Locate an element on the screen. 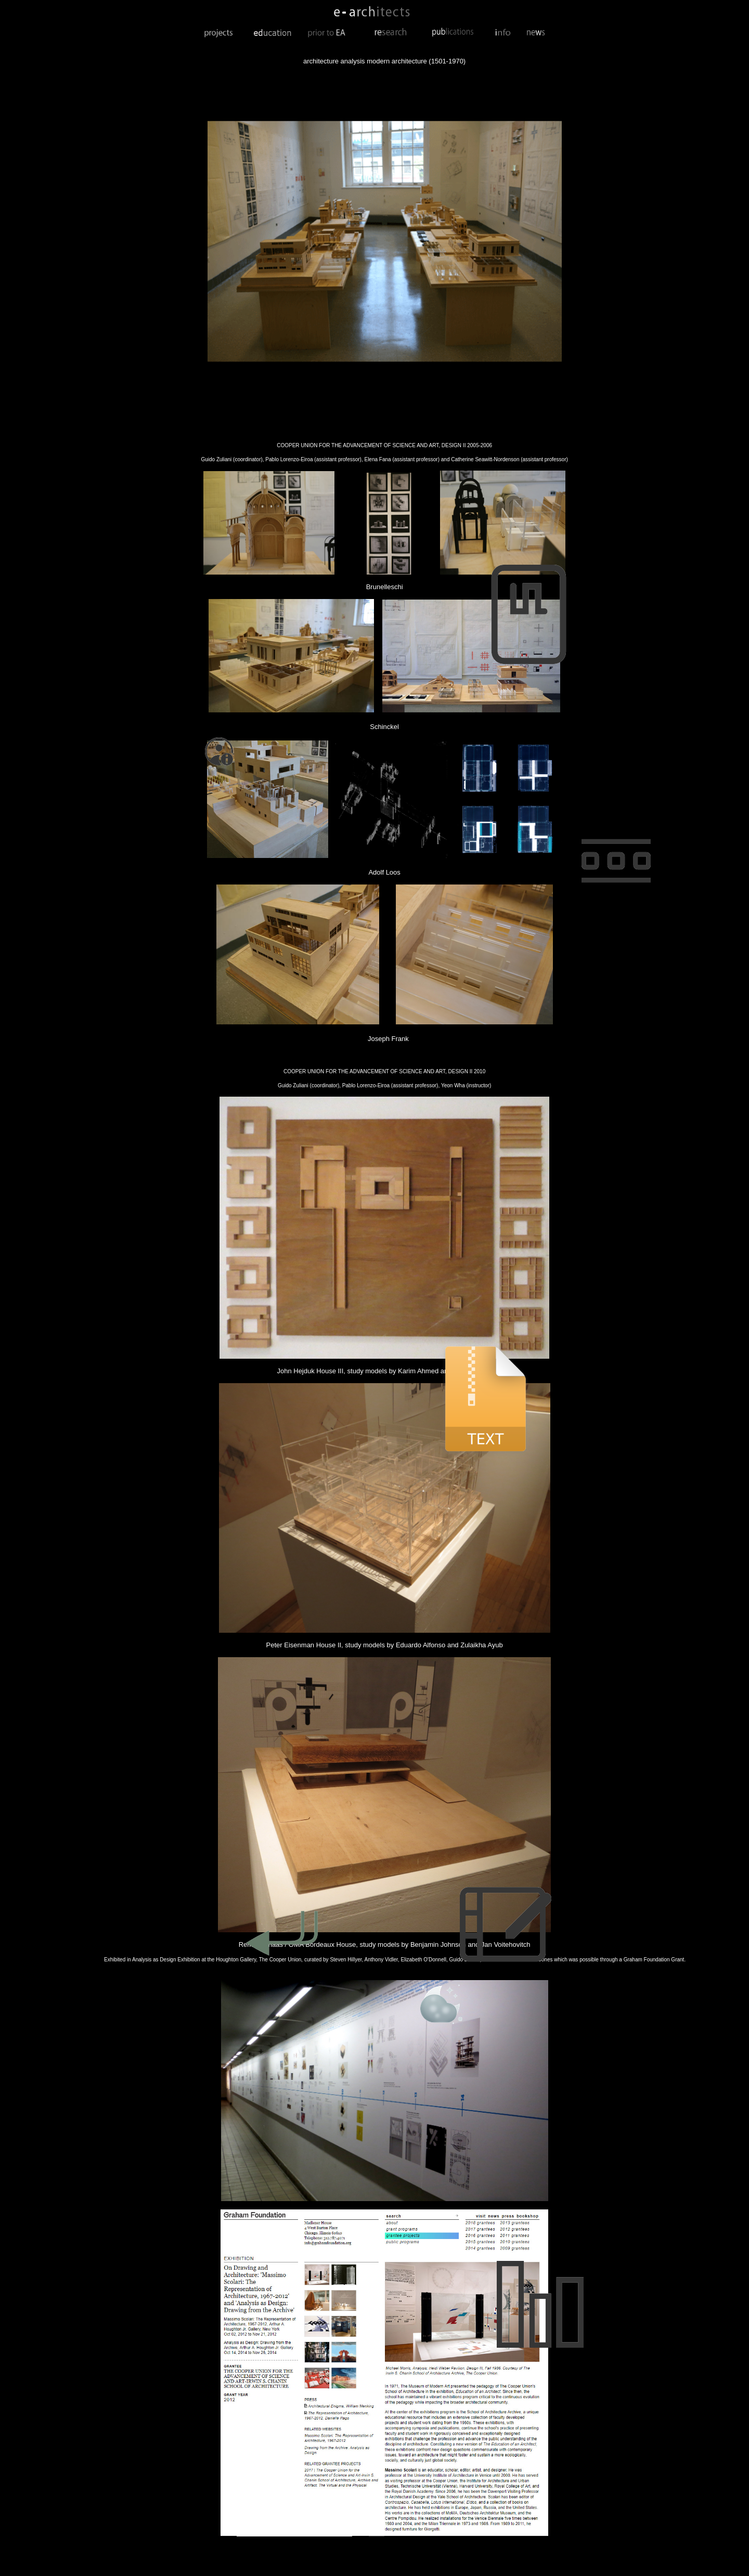 This screenshot has height=2576, width=749. access toolbar preferences is located at coordinates (616, 861).